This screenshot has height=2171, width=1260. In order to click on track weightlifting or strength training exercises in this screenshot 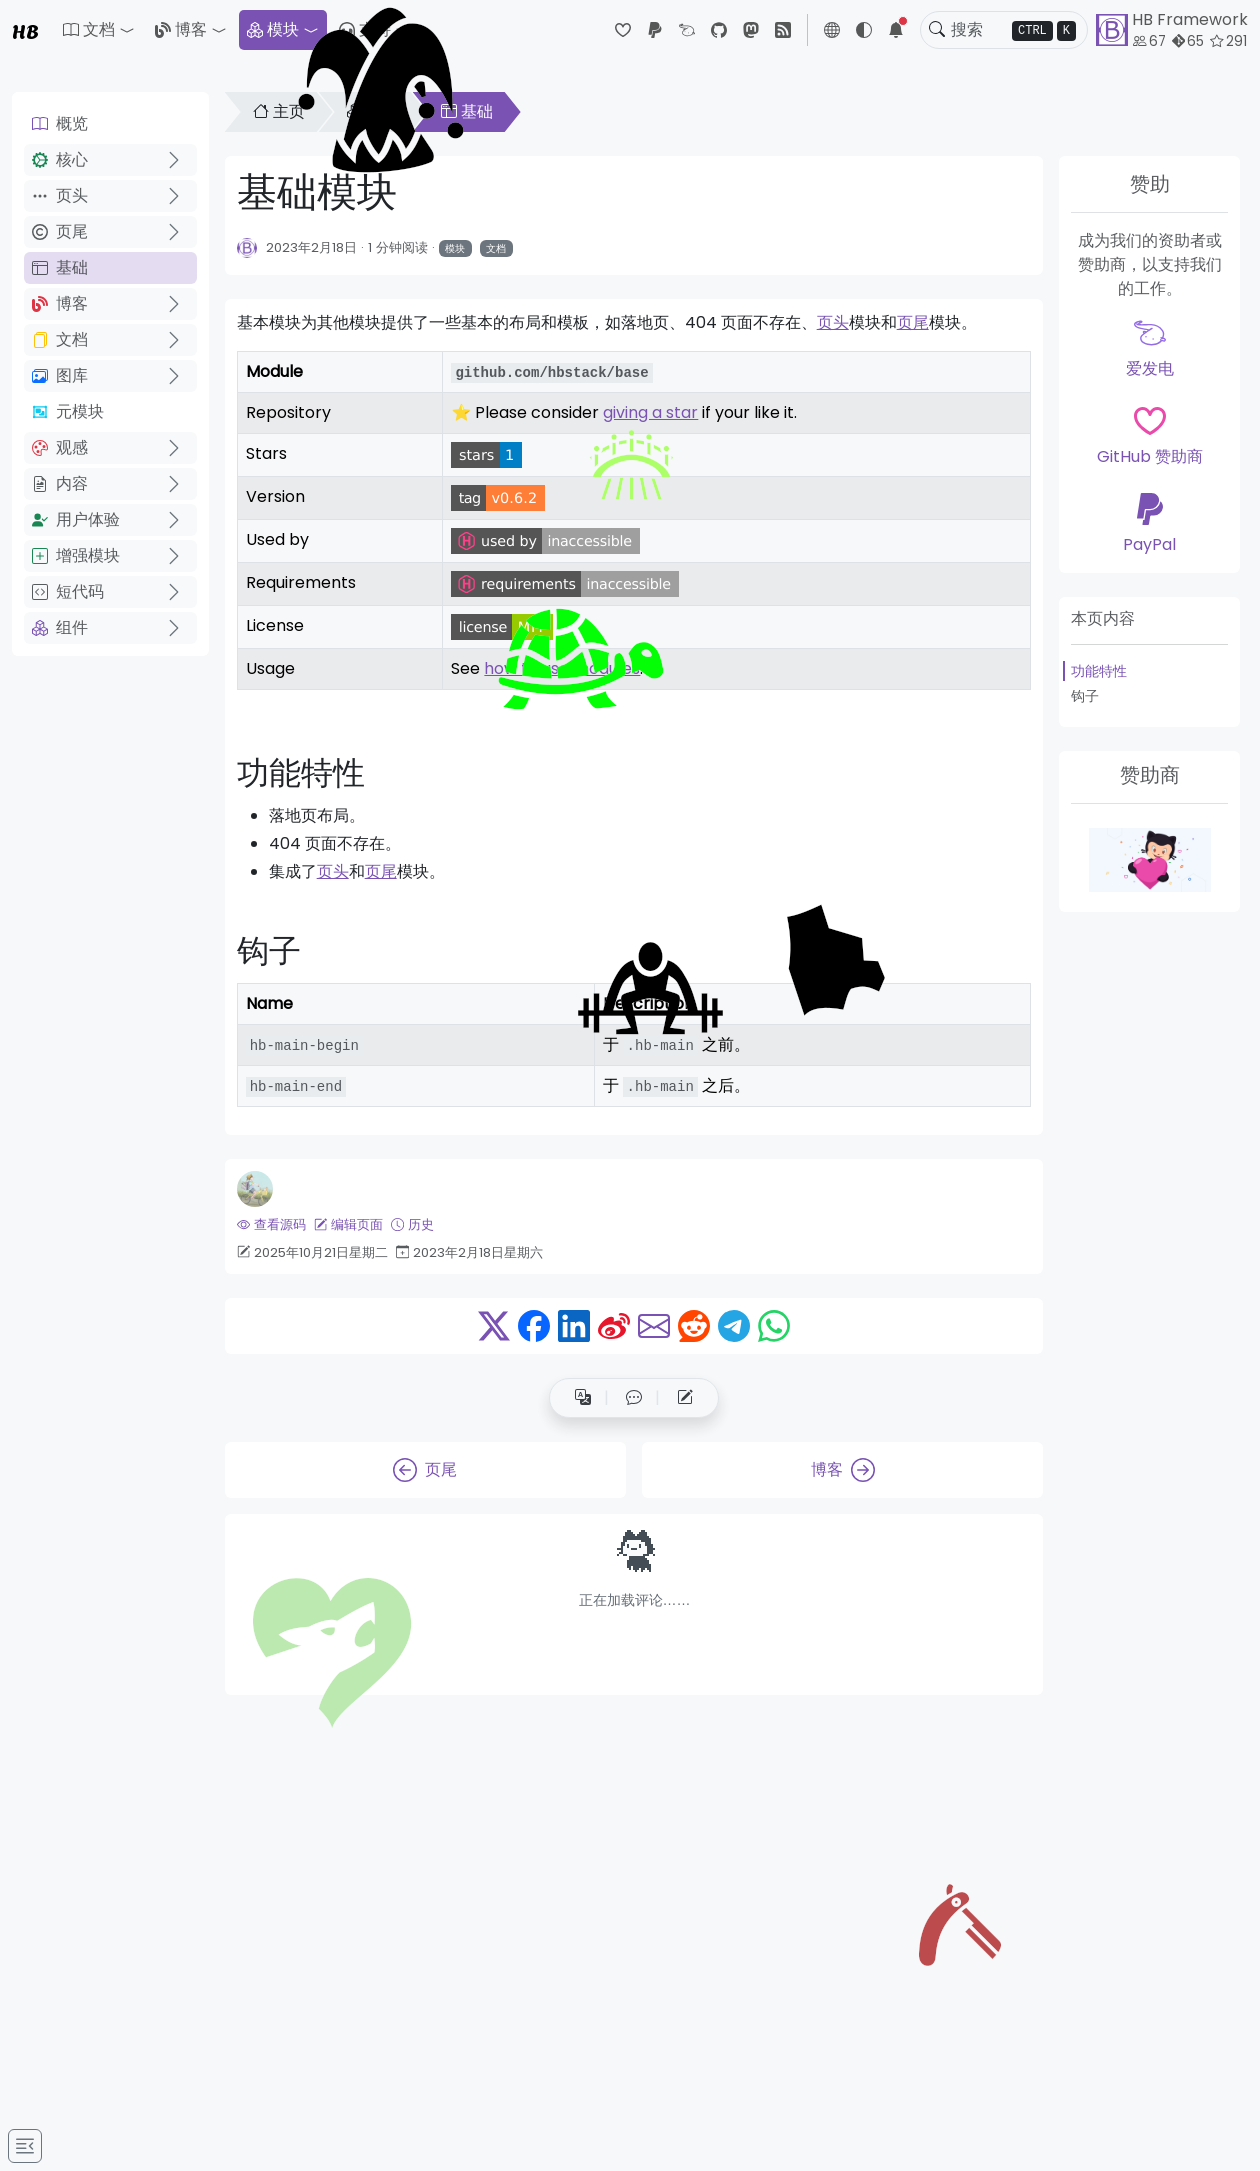, I will do `click(650, 961)`.